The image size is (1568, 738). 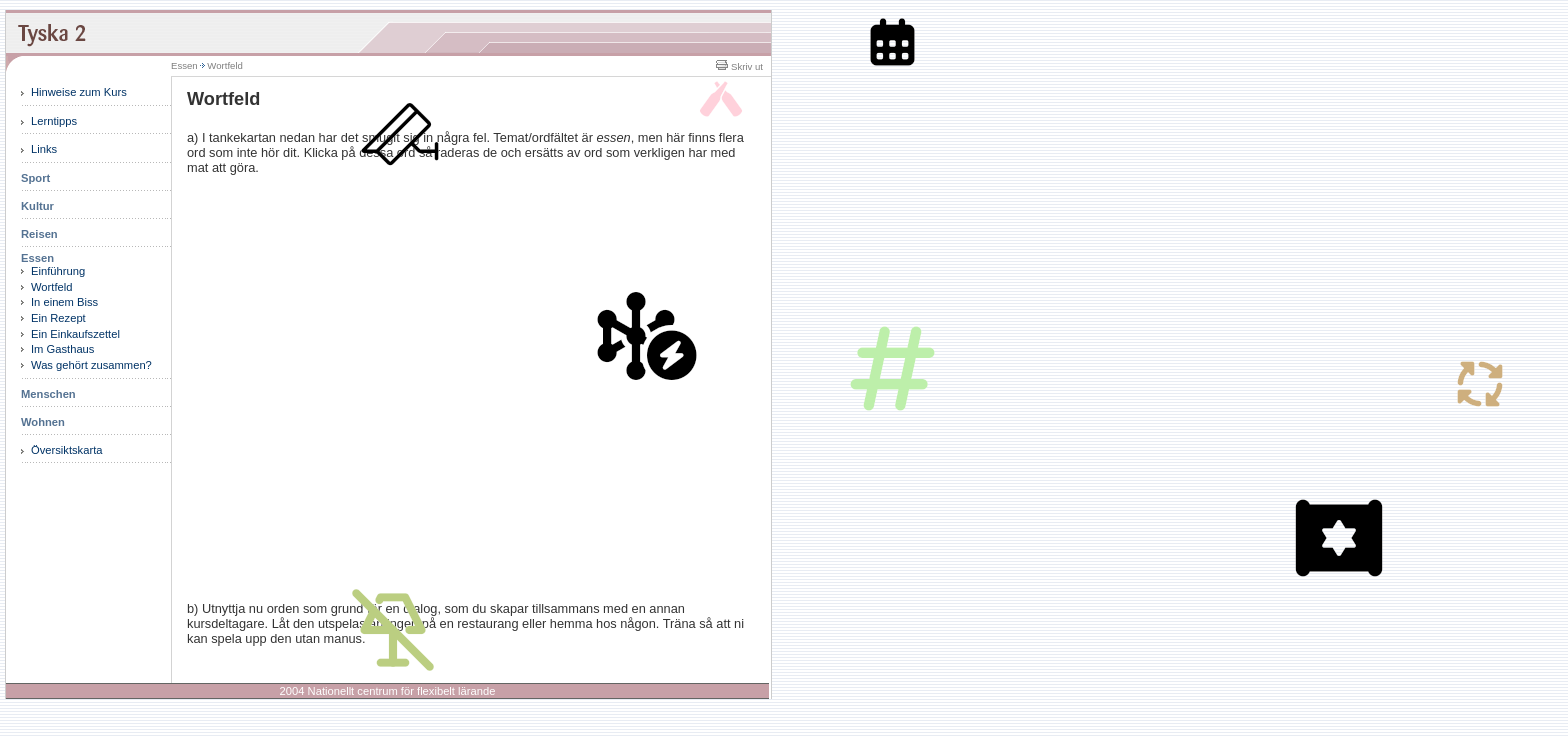 I want to click on view calendar with scheduled events, so click(x=892, y=43).